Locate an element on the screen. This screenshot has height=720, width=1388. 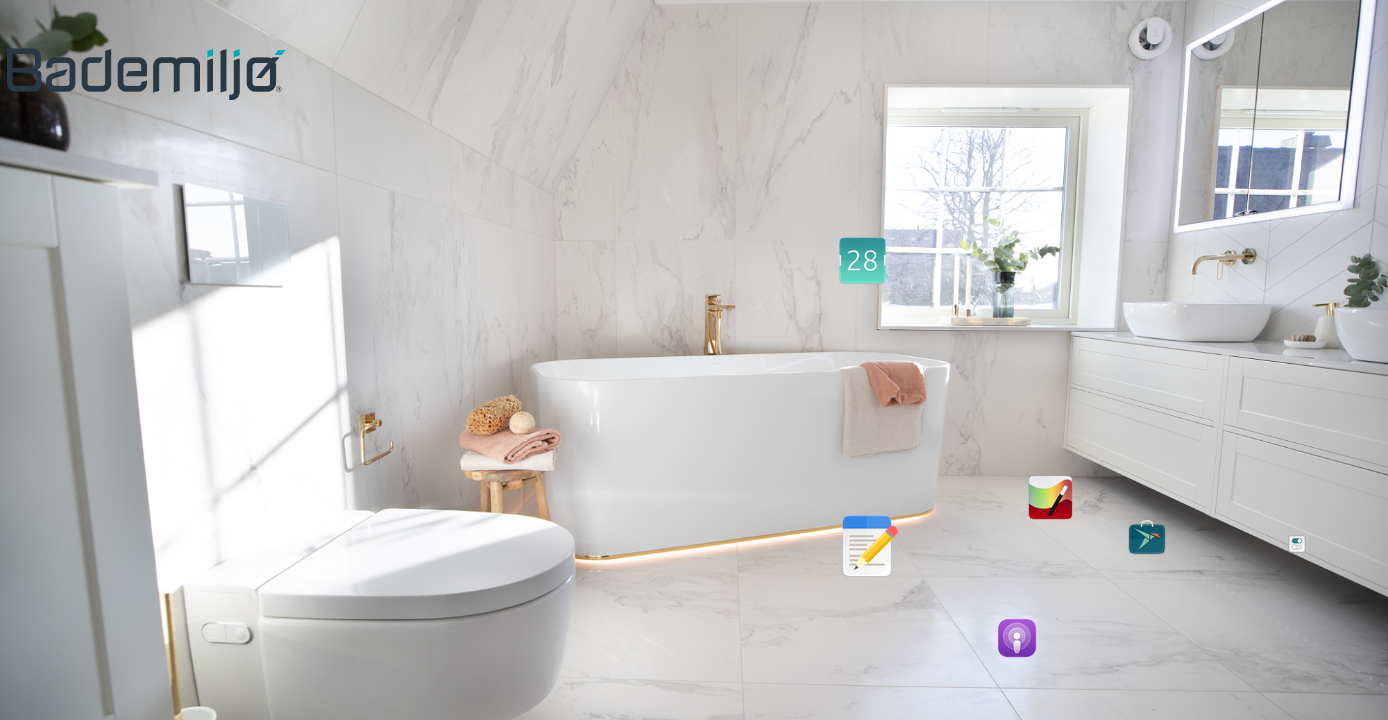
open the text editor application is located at coordinates (867, 546).